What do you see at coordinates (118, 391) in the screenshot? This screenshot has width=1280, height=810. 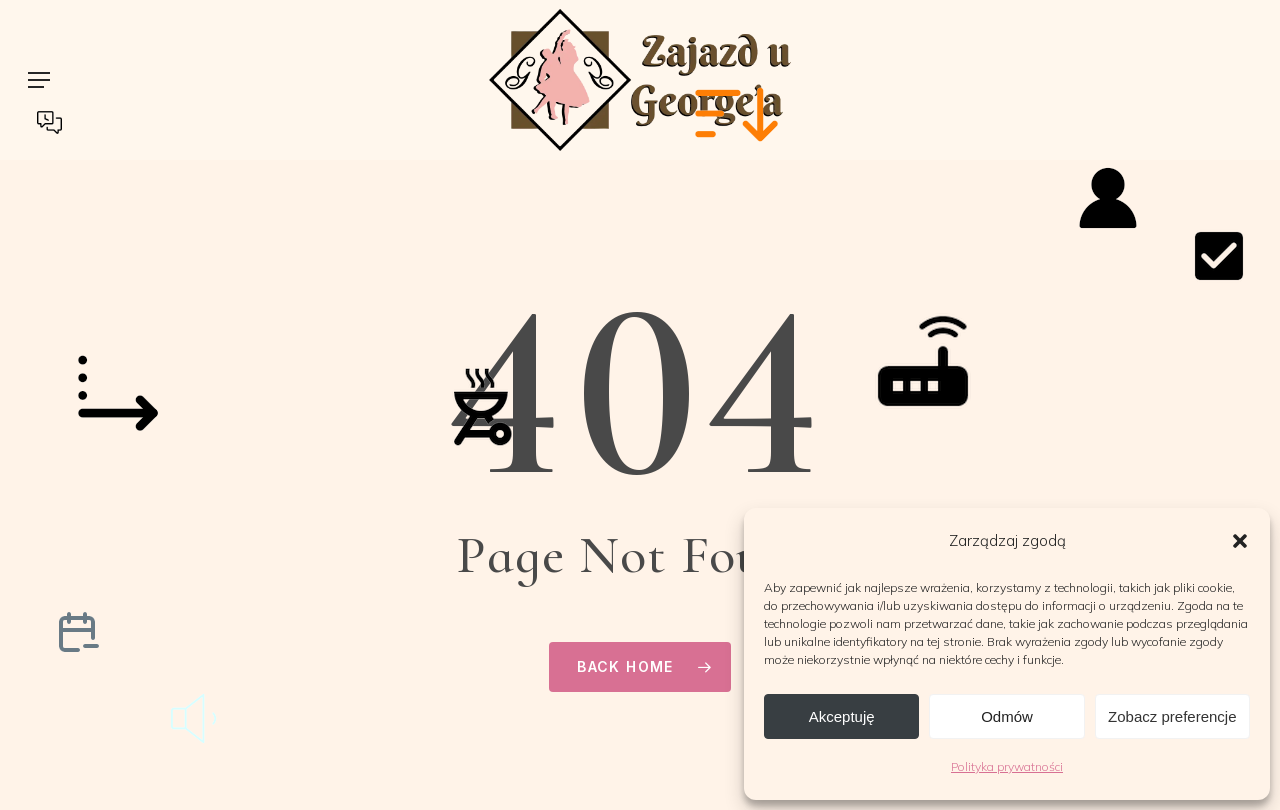 I see `set or view the x-axis in a chart or graph` at bounding box center [118, 391].